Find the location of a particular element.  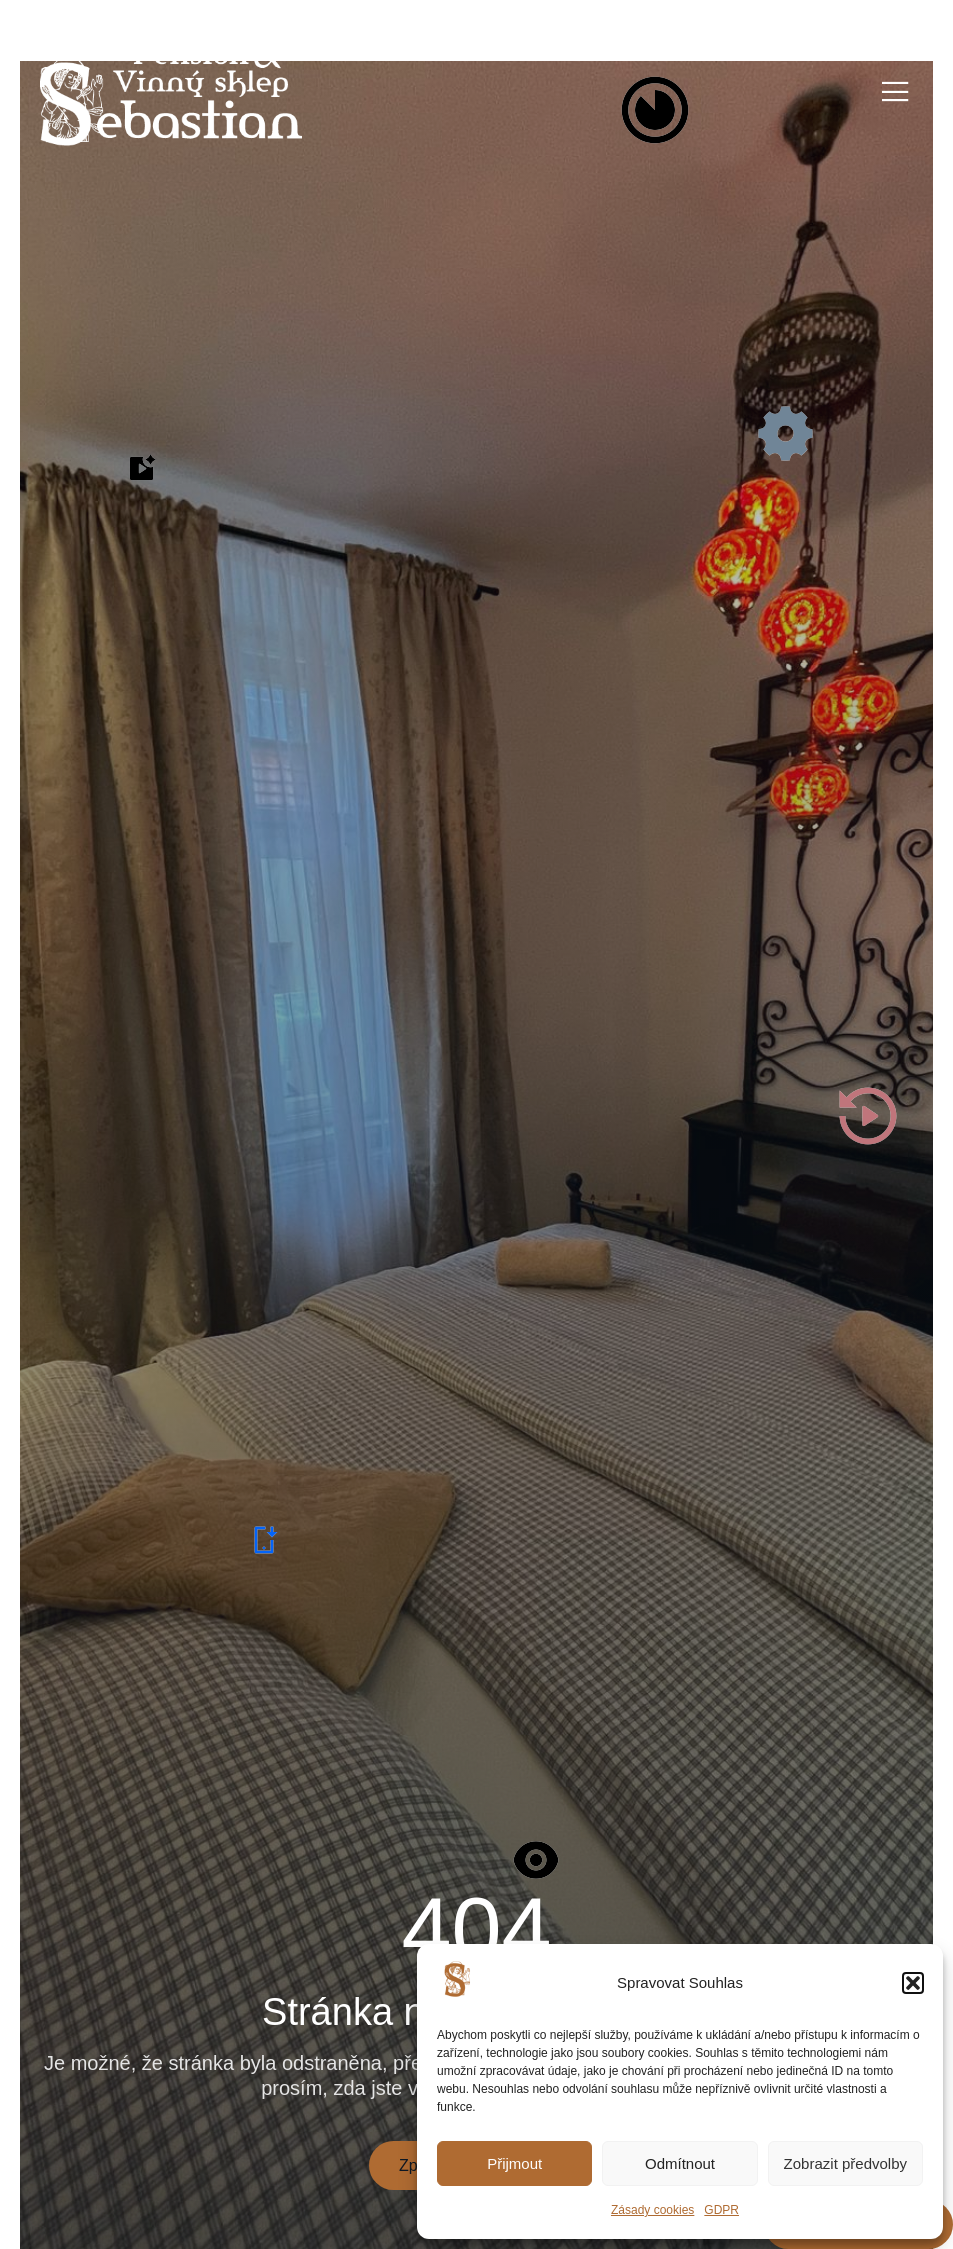

access settings or preferences is located at coordinates (785, 433).